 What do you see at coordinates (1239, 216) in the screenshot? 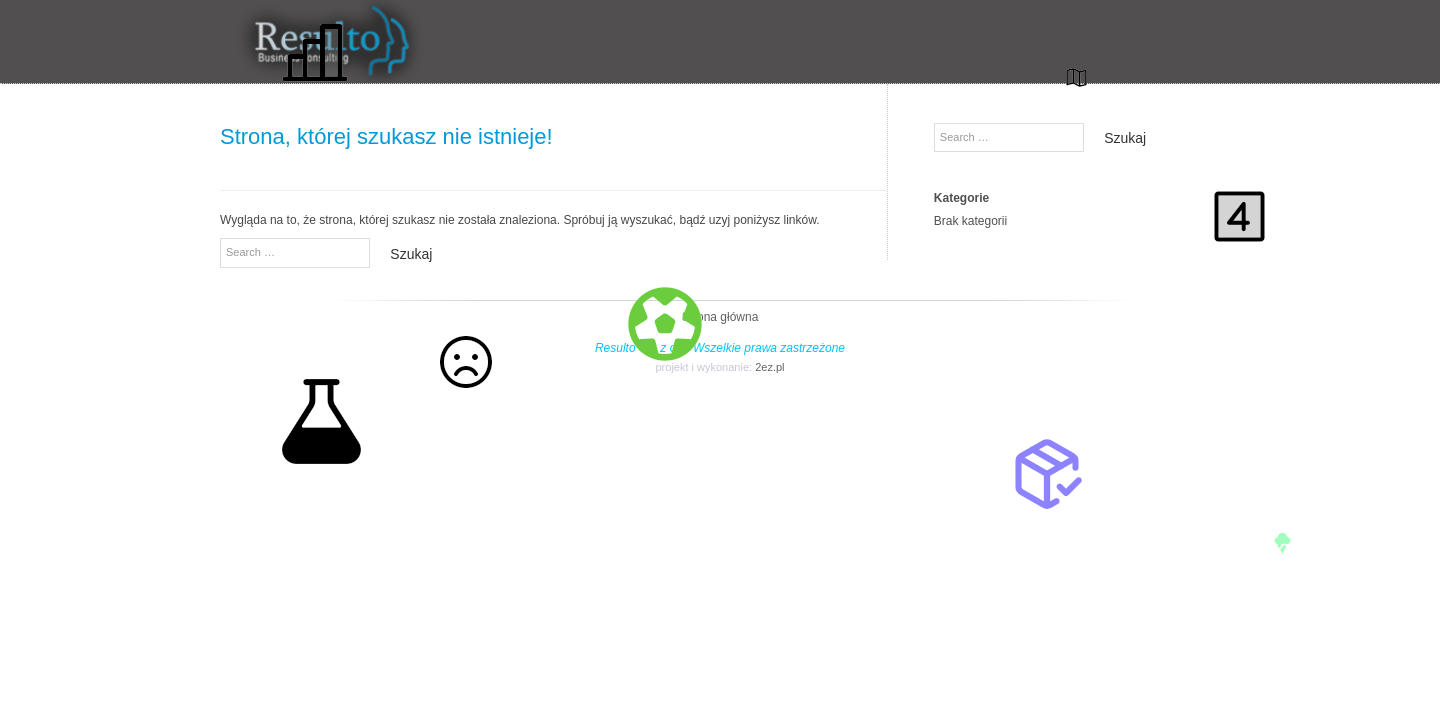
I see `select or input the number four` at bounding box center [1239, 216].